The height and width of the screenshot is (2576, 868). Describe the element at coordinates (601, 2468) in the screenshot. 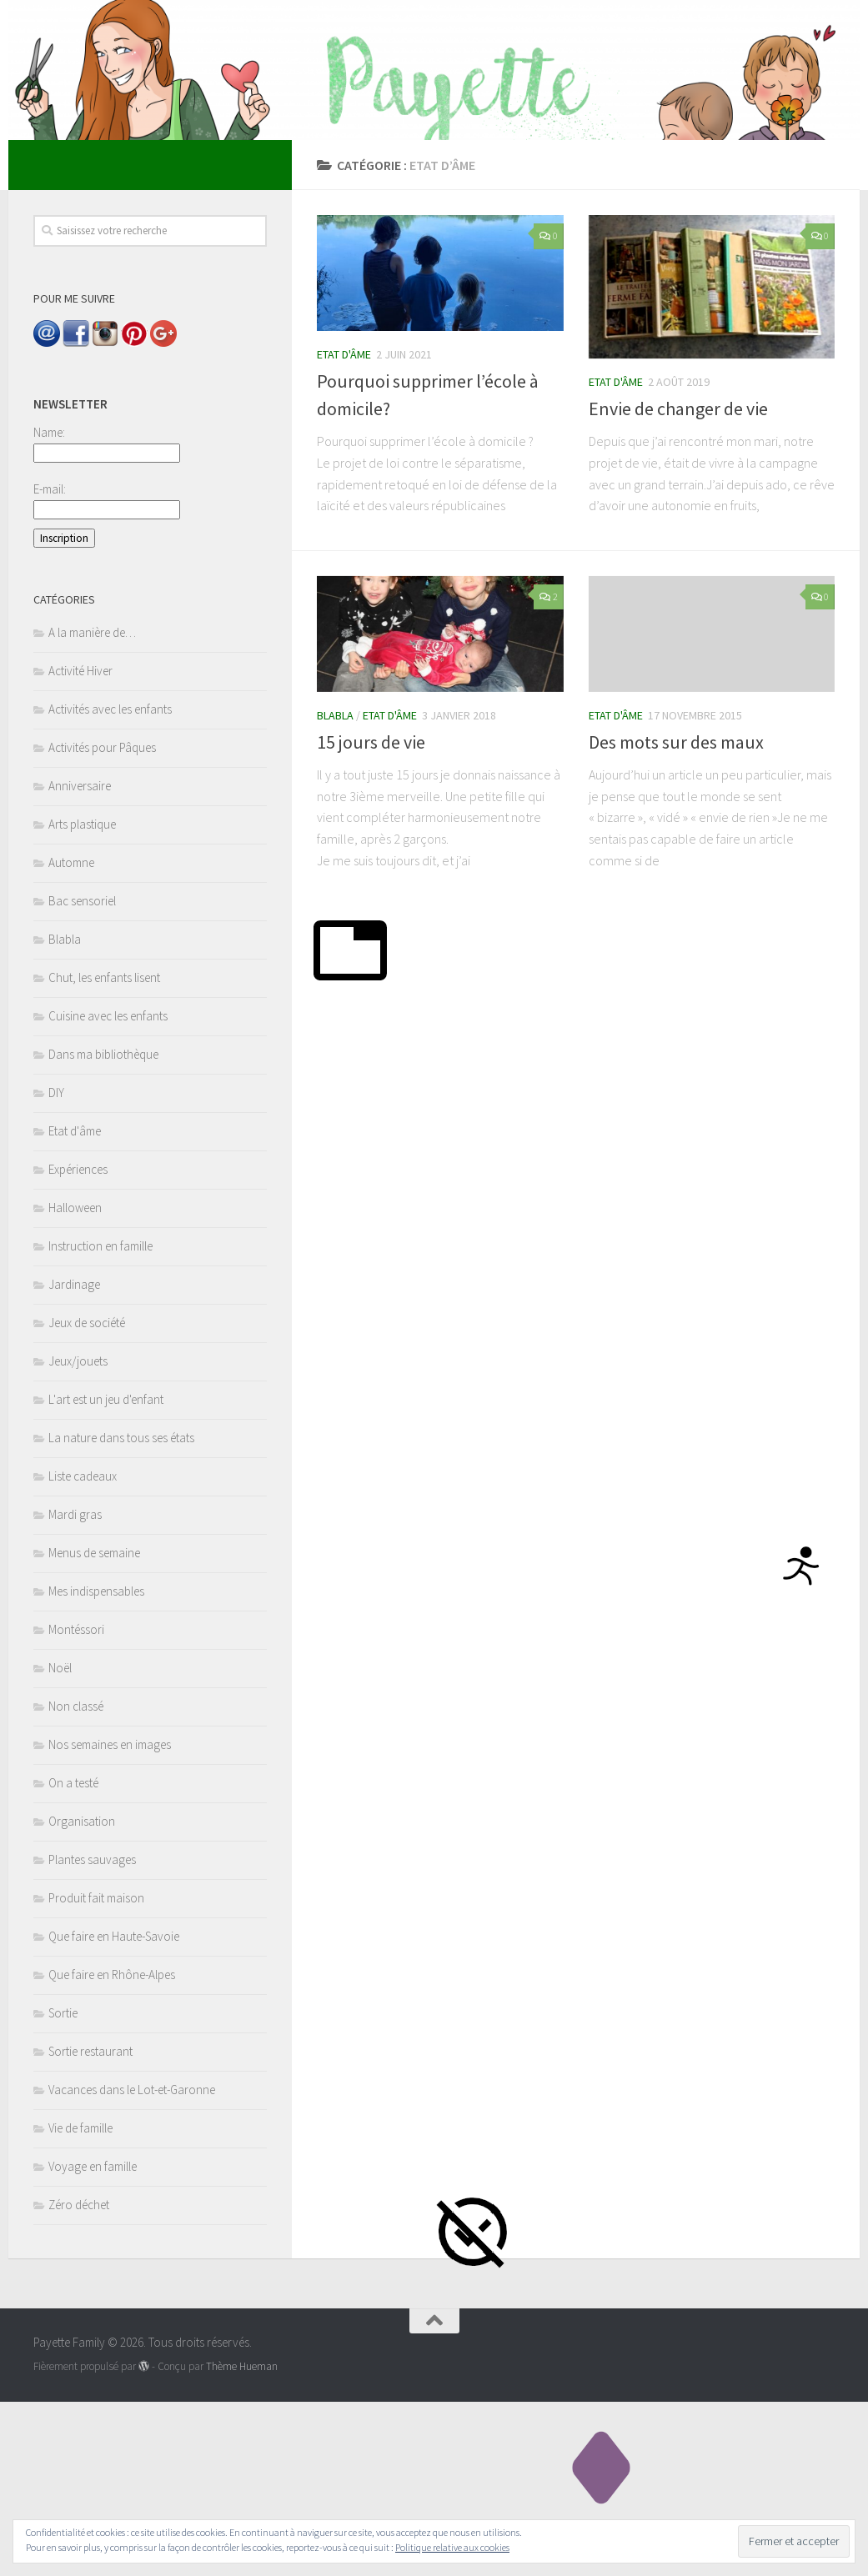

I see `premium or pro feature indicator` at that location.